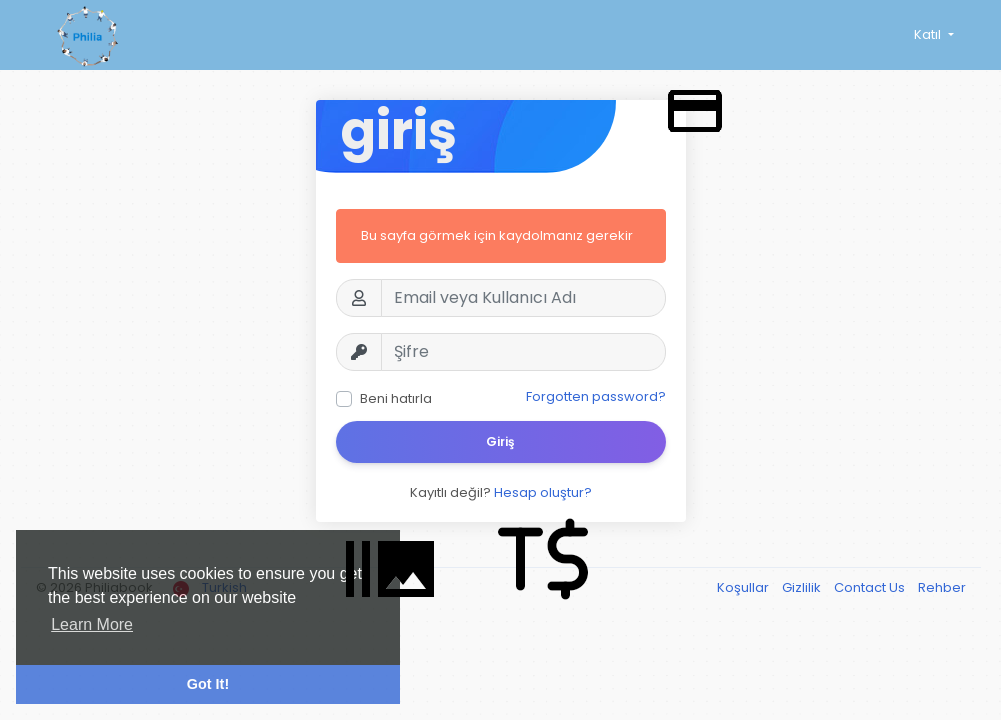 The width and height of the screenshot is (1001, 720). What do you see at coordinates (390, 569) in the screenshot?
I see `enable burst mode for rapid photo capture` at bounding box center [390, 569].